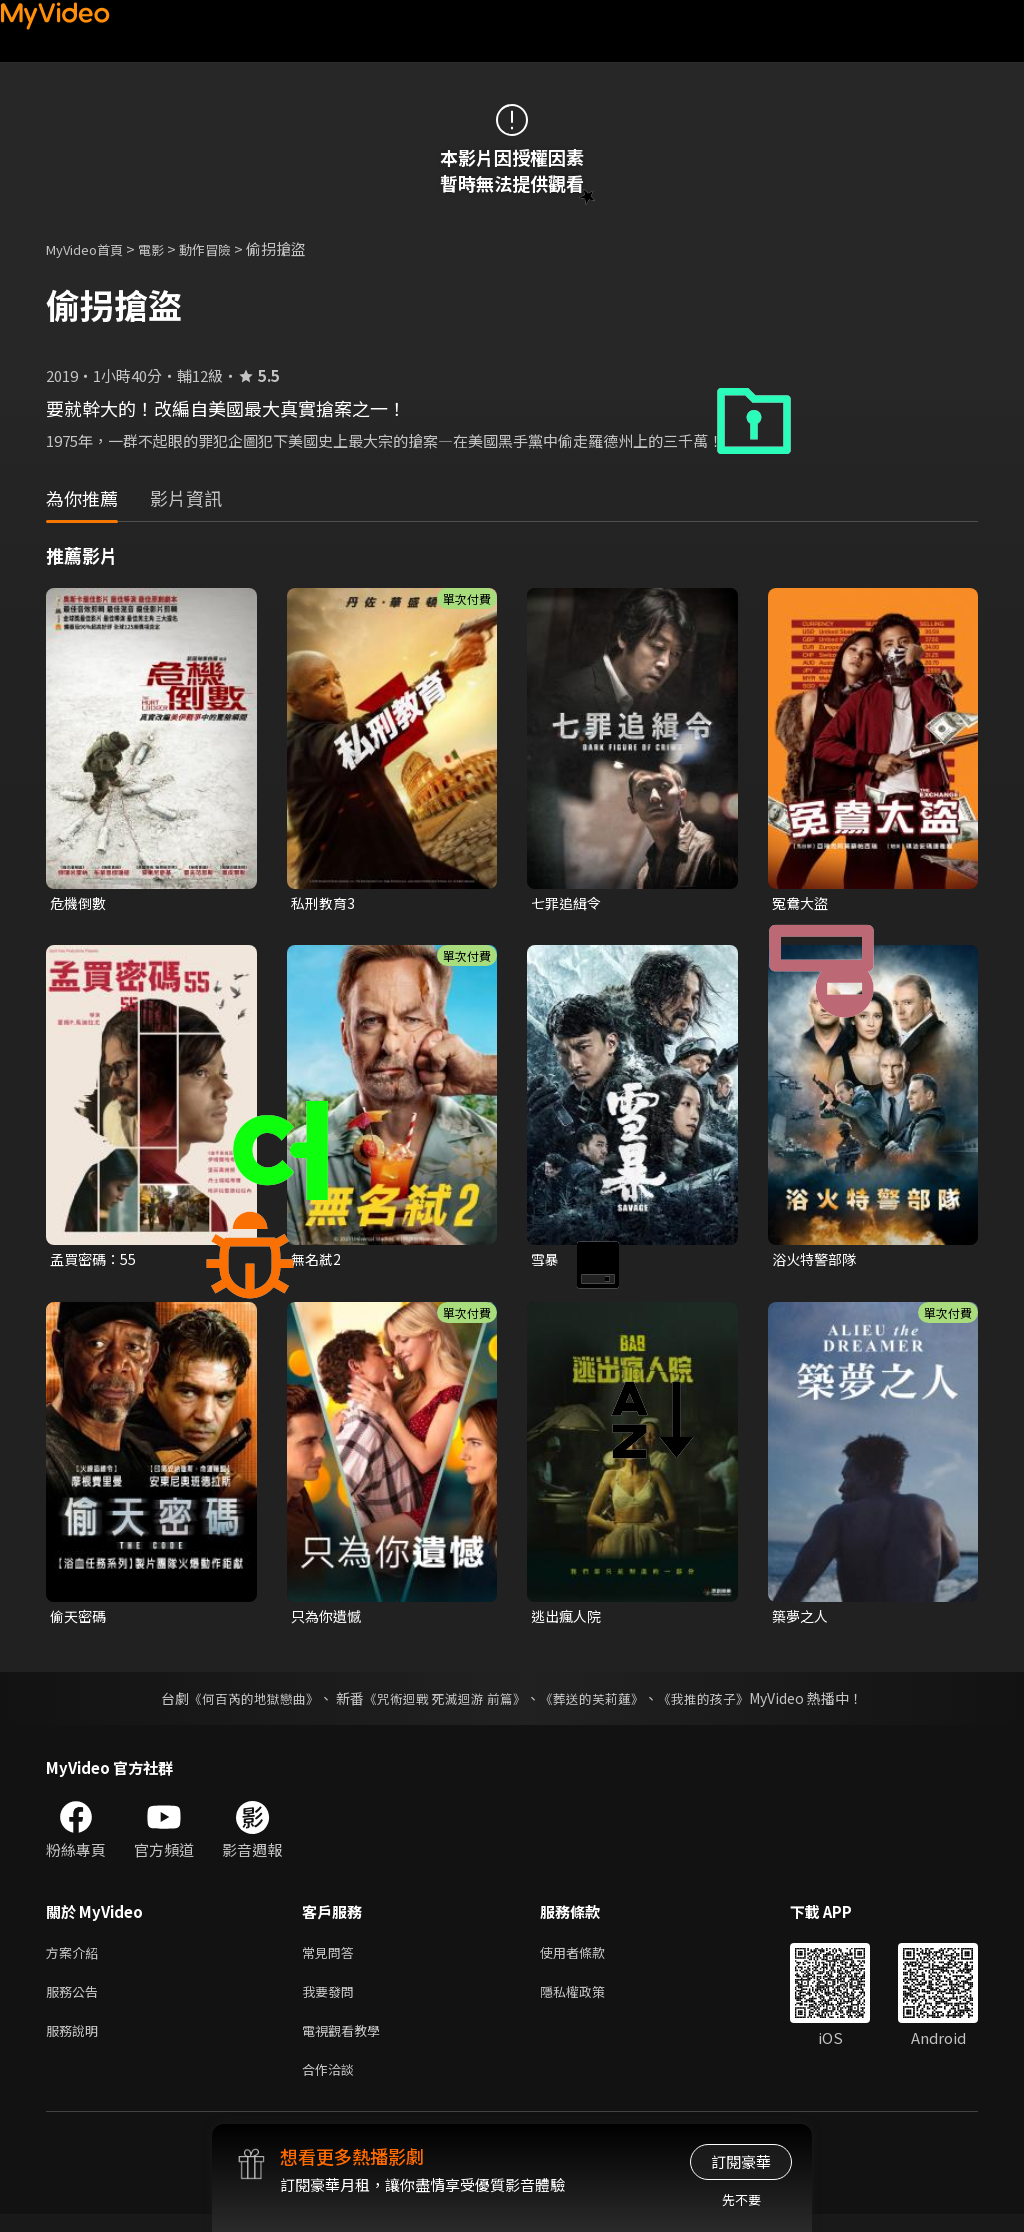 The width and height of the screenshot is (1024, 2232). Describe the element at coordinates (598, 1265) in the screenshot. I see `access storage or hard drive settings` at that location.